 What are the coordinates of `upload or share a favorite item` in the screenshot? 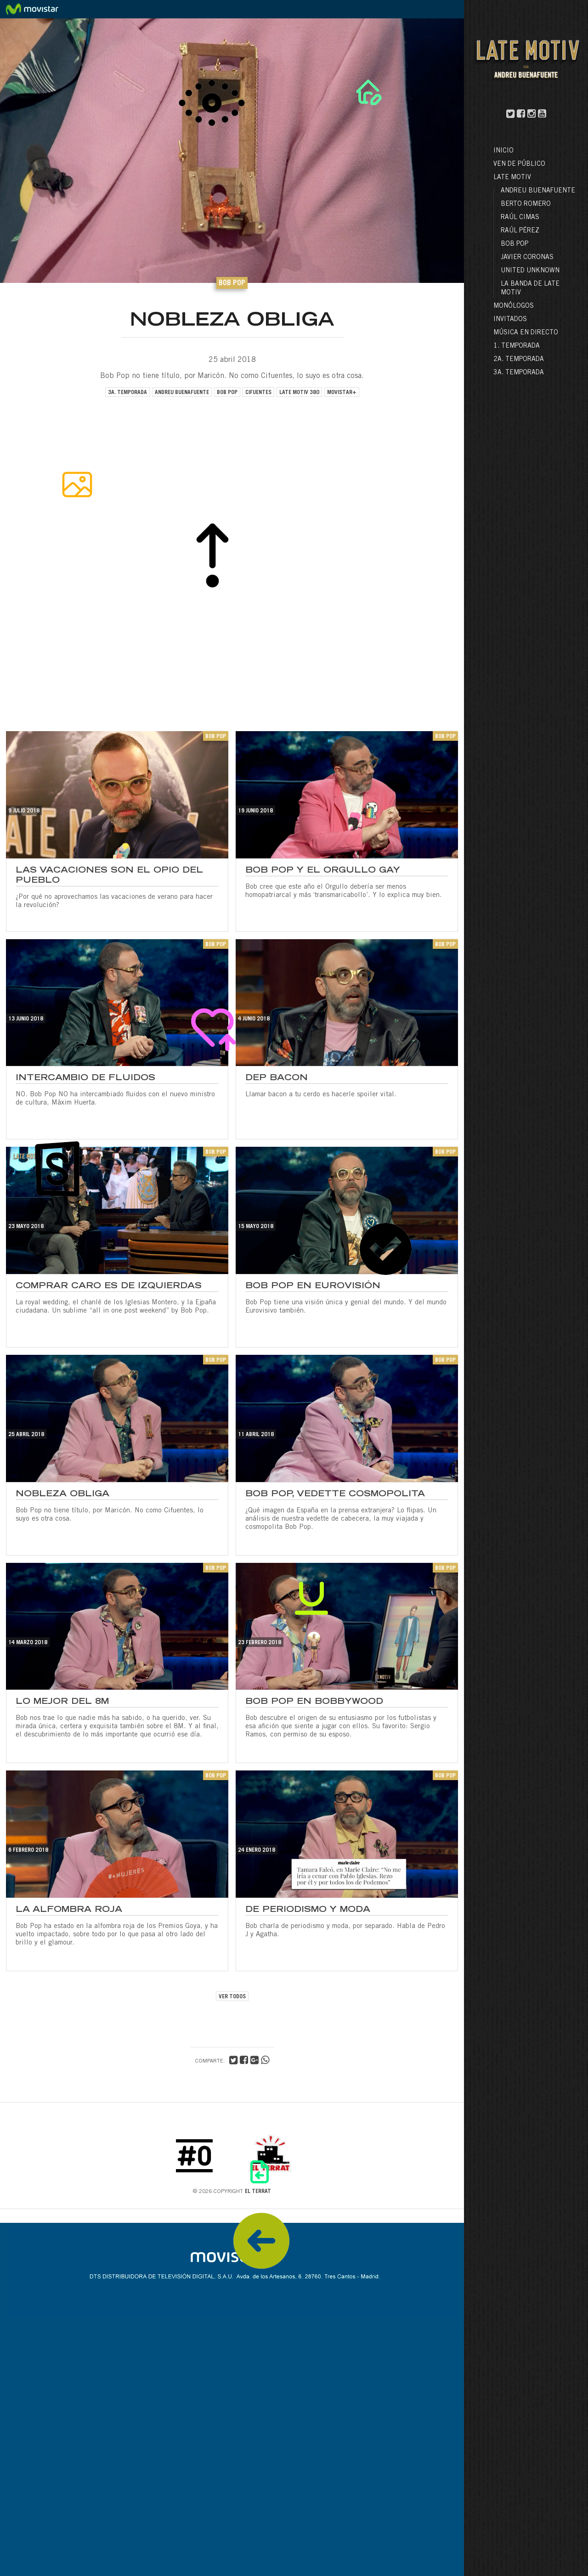 It's located at (212, 1027).